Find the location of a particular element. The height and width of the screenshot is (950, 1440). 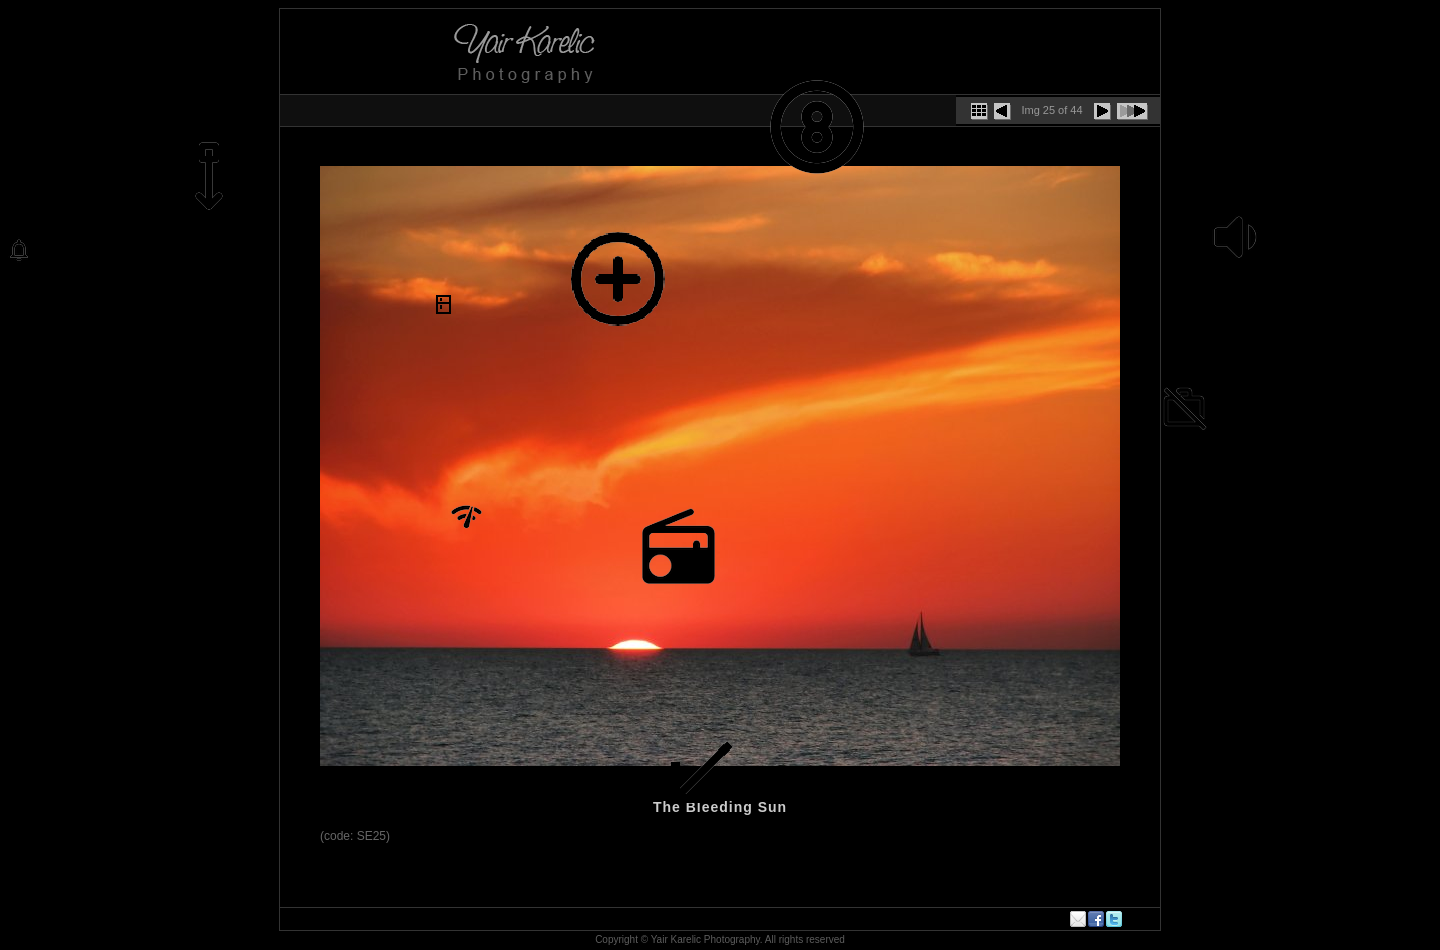

work mode disabled or unavailable is located at coordinates (1184, 408).